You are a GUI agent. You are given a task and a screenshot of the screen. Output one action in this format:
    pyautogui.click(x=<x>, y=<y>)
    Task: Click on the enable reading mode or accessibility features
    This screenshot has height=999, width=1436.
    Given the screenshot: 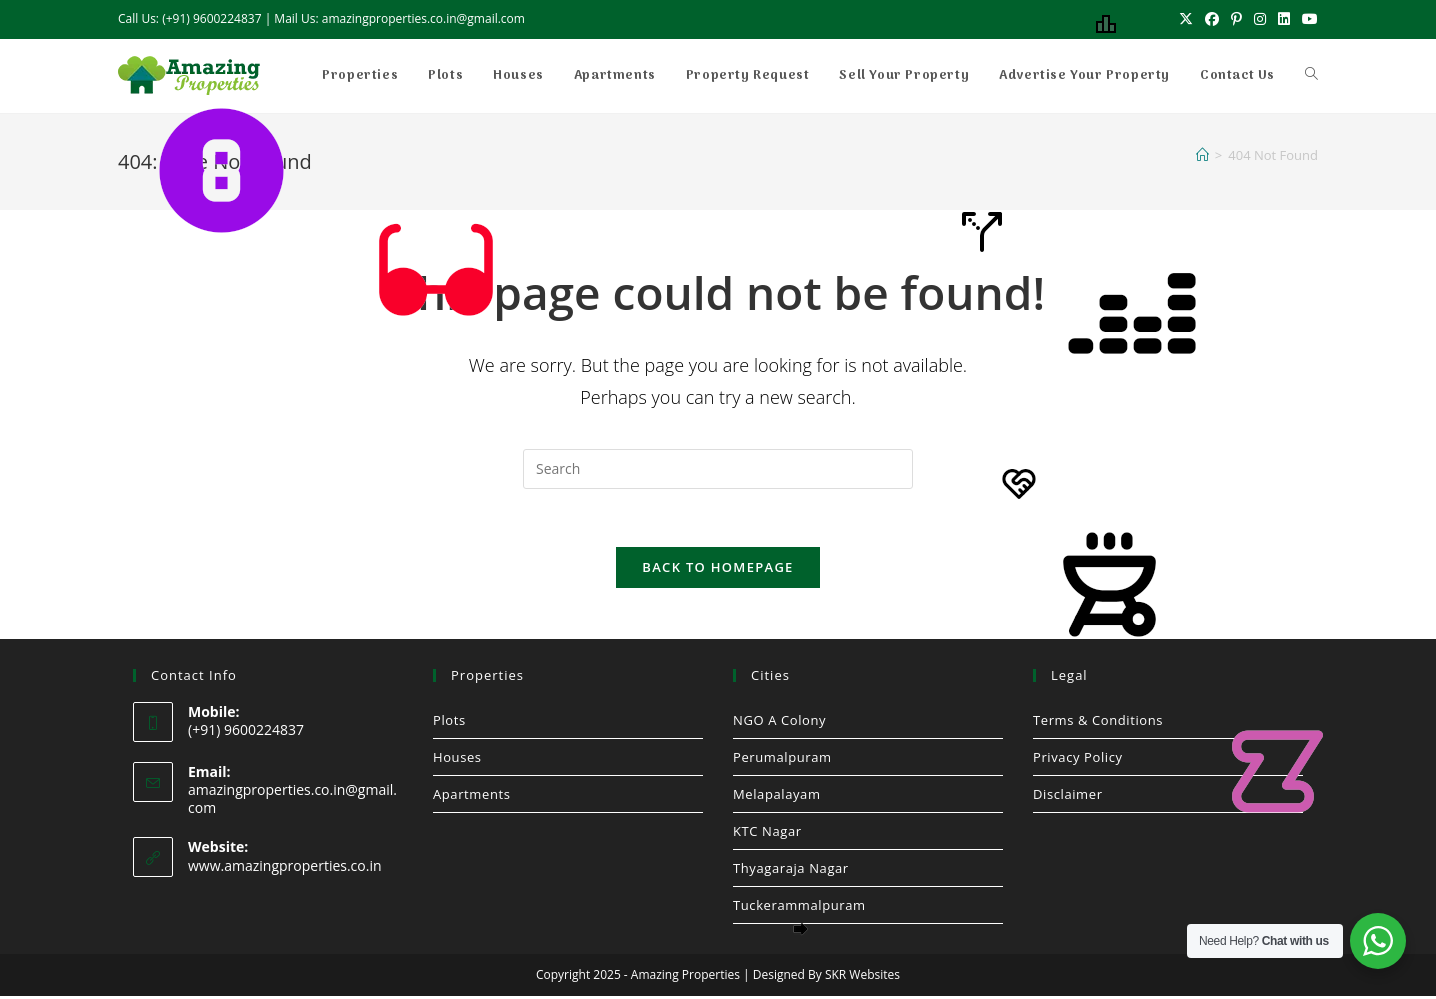 What is the action you would take?
    pyautogui.click(x=436, y=272)
    